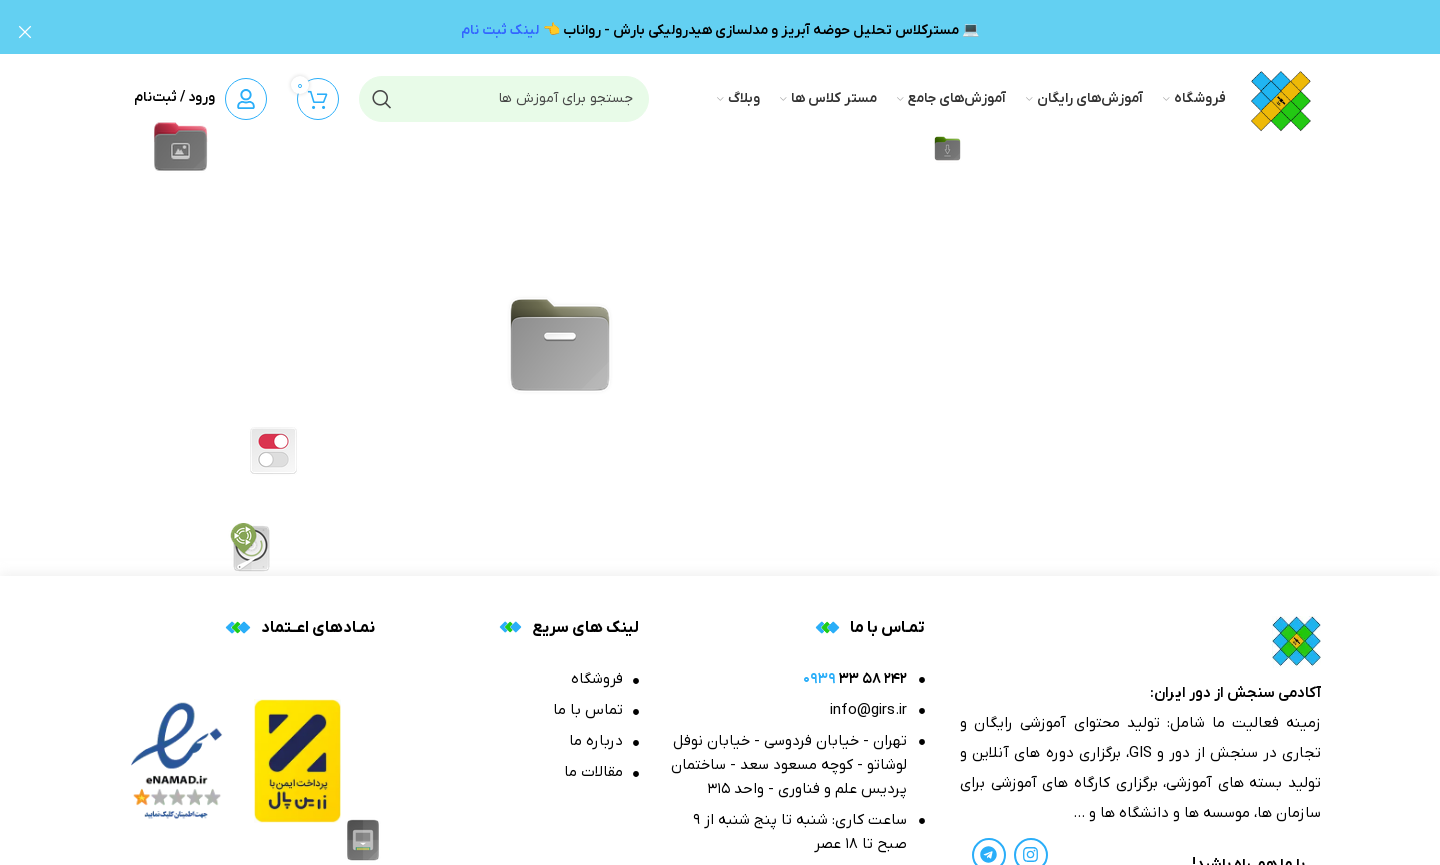 The width and height of the screenshot is (1440, 865). What do you see at coordinates (273, 450) in the screenshot?
I see `open desktop preferences or settings` at bounding box center [273, 450].